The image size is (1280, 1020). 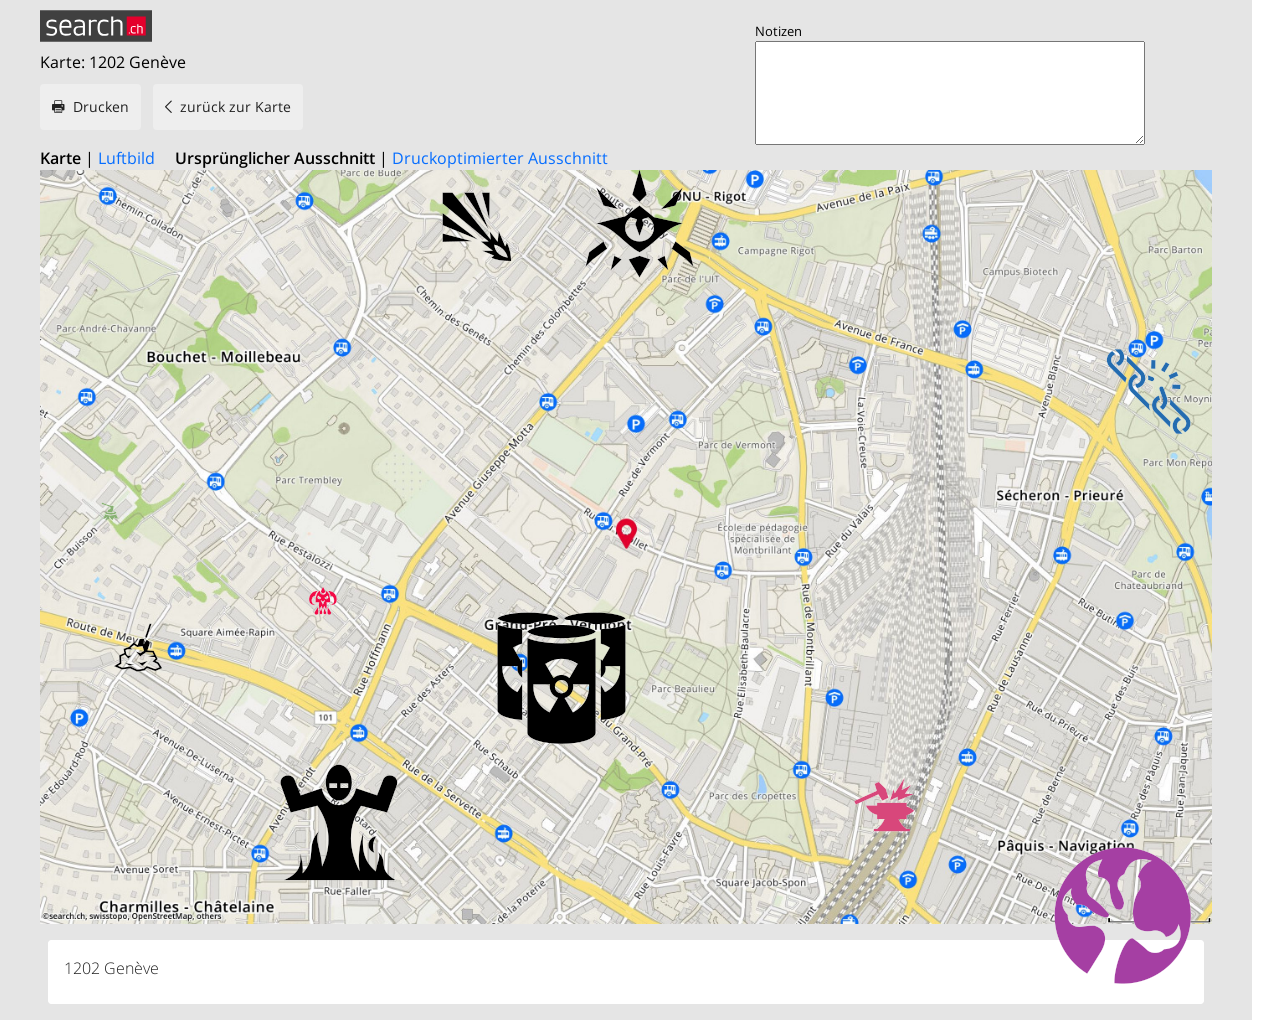 What do you see at coordinates (639, 223) in the screenshot?
I see `select warlock or sorcerer character class` at bounding box center [639, 223].